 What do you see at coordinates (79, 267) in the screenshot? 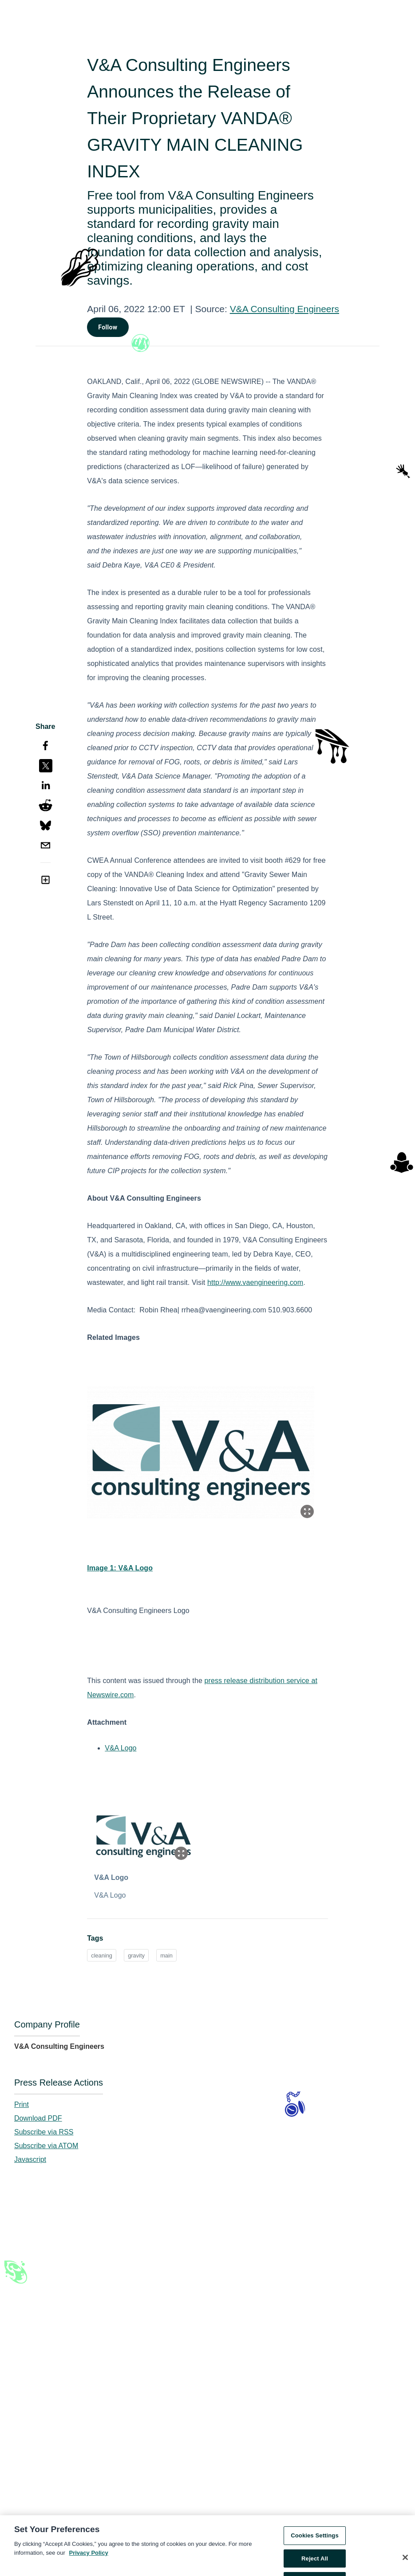
I see `select bok choy as an ingredient` at bounding box center [79, 267].